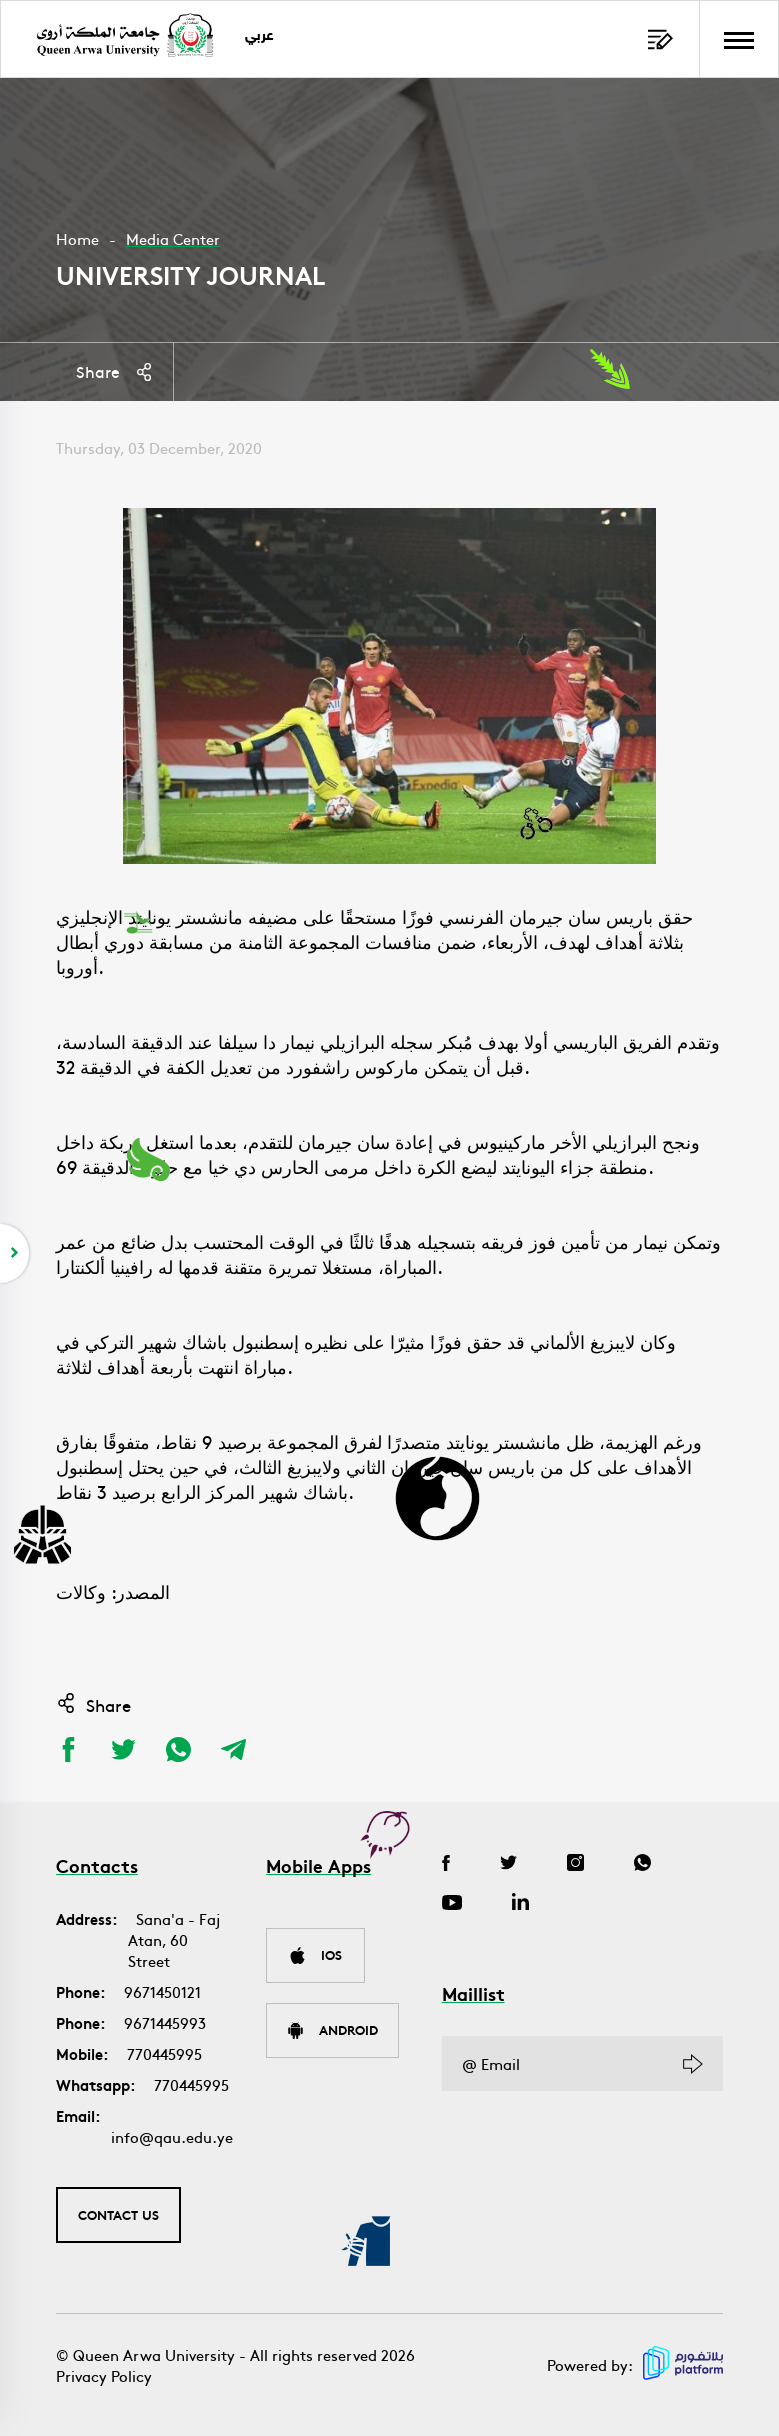 This screenshot has height=2436, width=779. What do you see at coordinates (148, 1159) in the screenshot?
I see `indicates wind or air element in gameplay` at bounding box center [148, 1159].